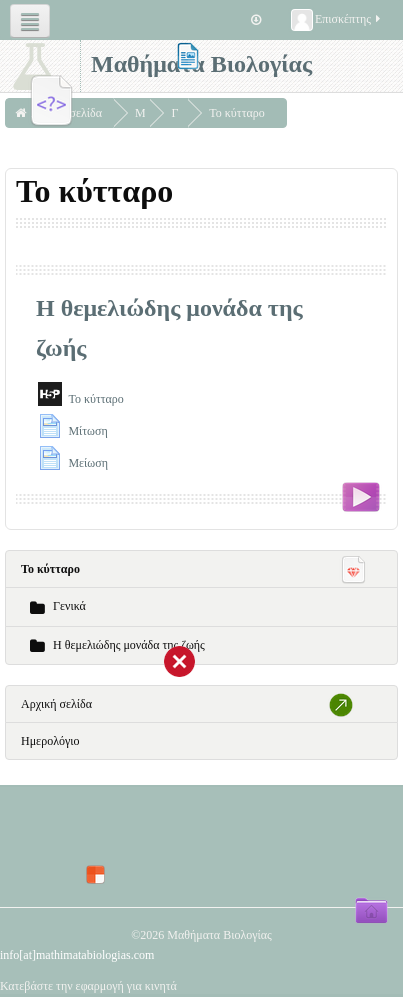 This screenshot has width=403, height=997. What do you see at coordinates (341, 705) in the screenshot?
I see `indicates a symbolic link or shortcut to another file` at bounding box center [341, 705].